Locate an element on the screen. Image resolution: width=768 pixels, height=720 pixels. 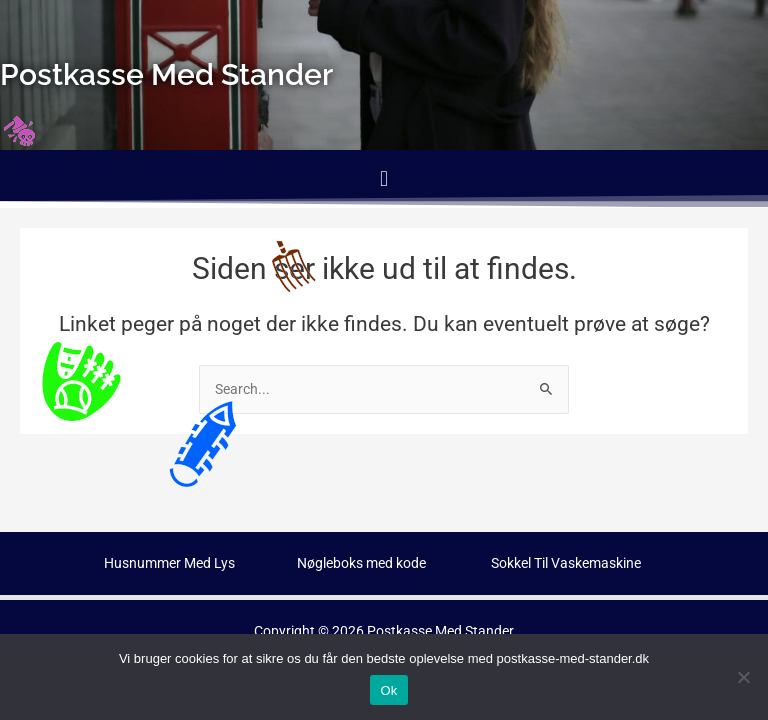
indicates a kill or enemy defeated in gameplay is located at coordinates (19, 130).